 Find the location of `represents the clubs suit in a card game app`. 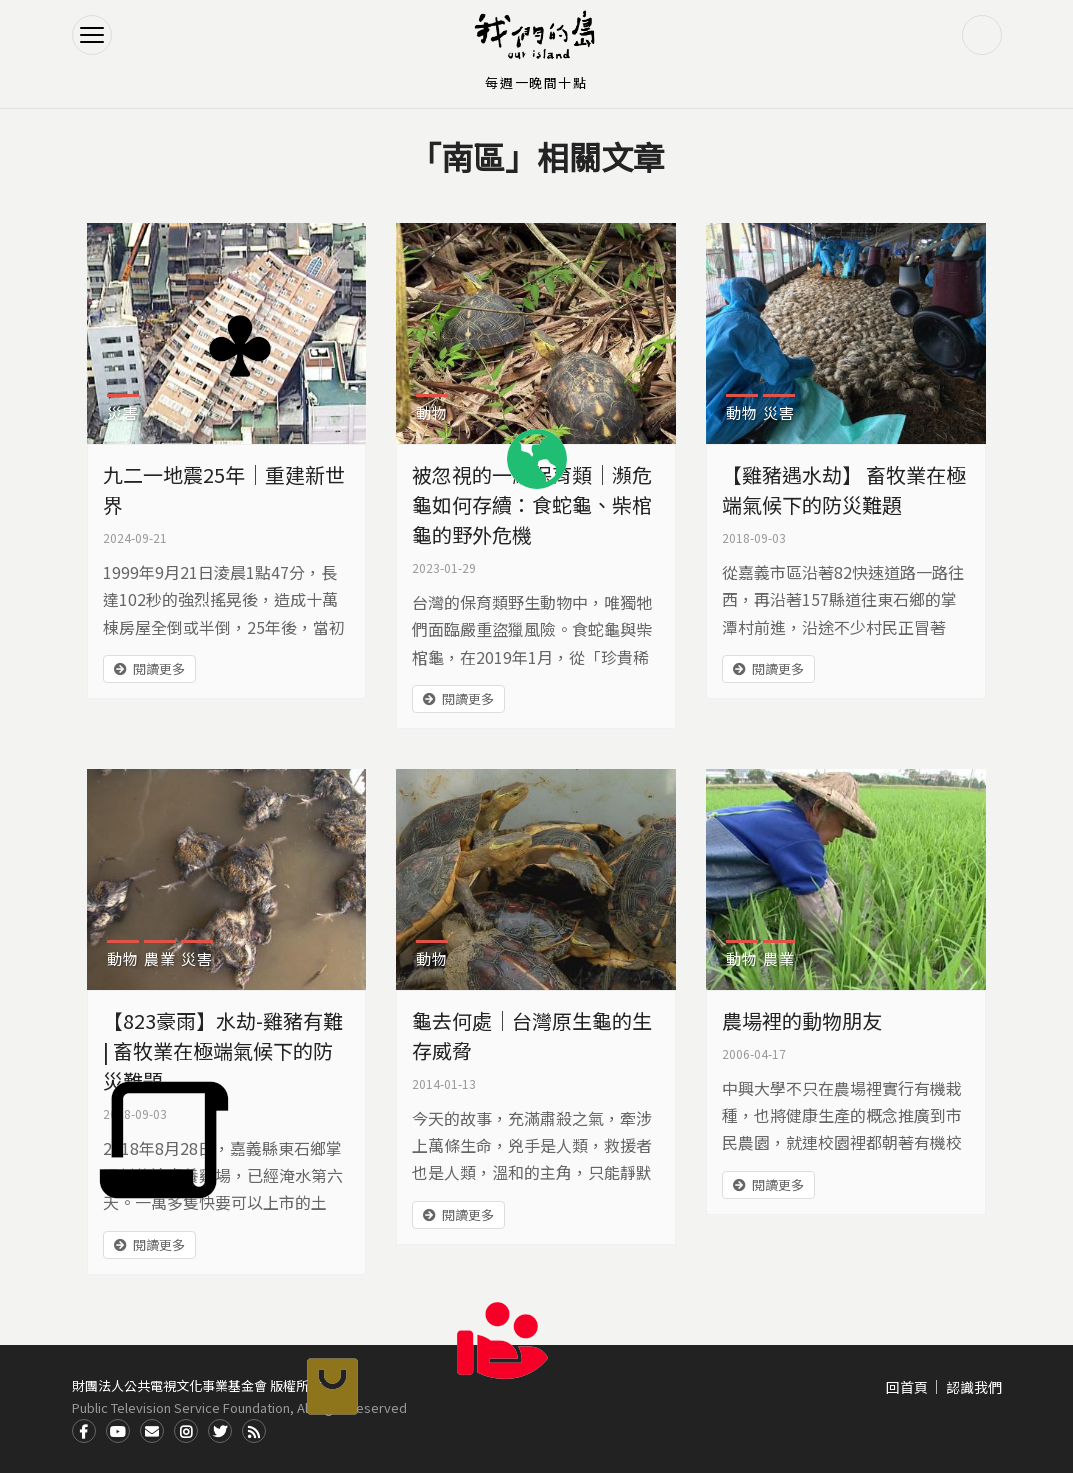

represents the clubs suit in a card game app is located at coordinates (240, 346).